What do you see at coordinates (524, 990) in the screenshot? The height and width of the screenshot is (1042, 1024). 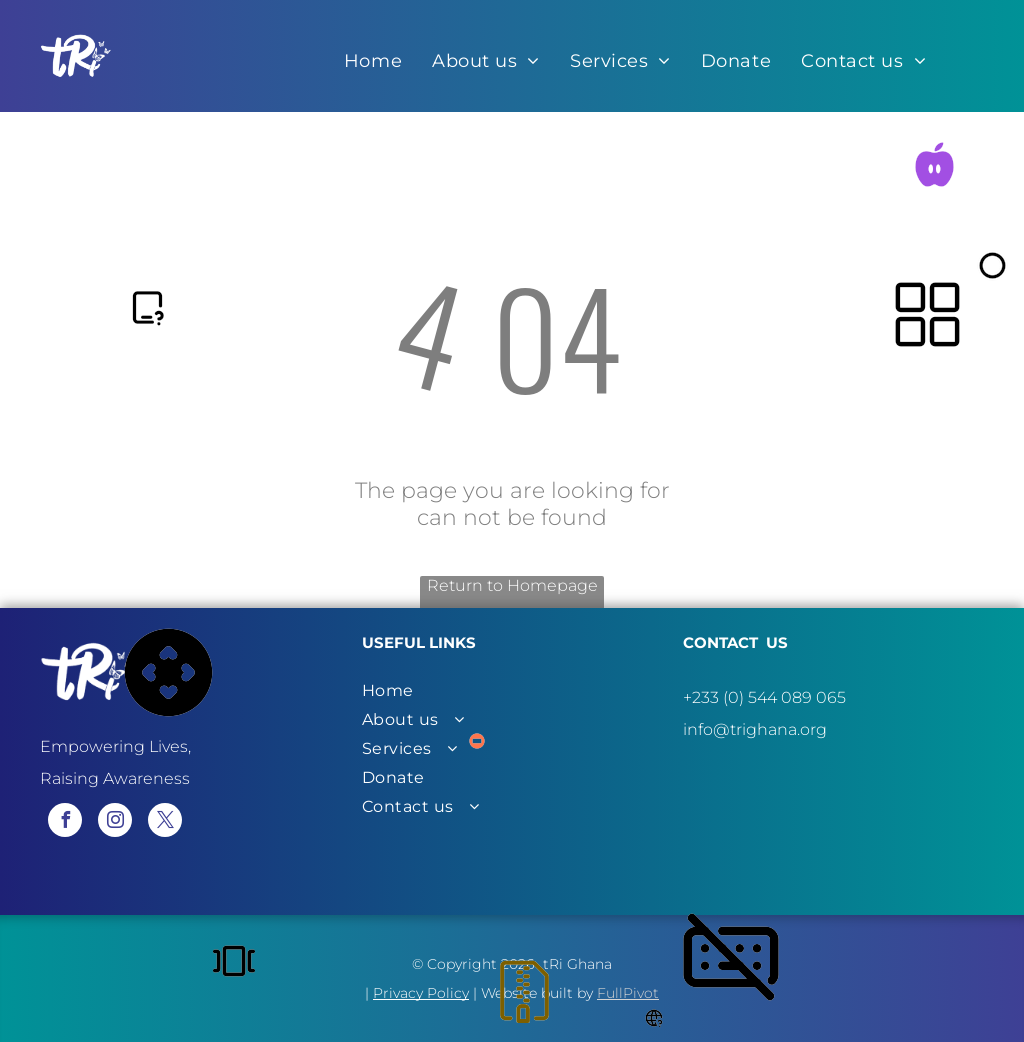 I see `view or open a compressed zip file` at bounding box center [524, 990].